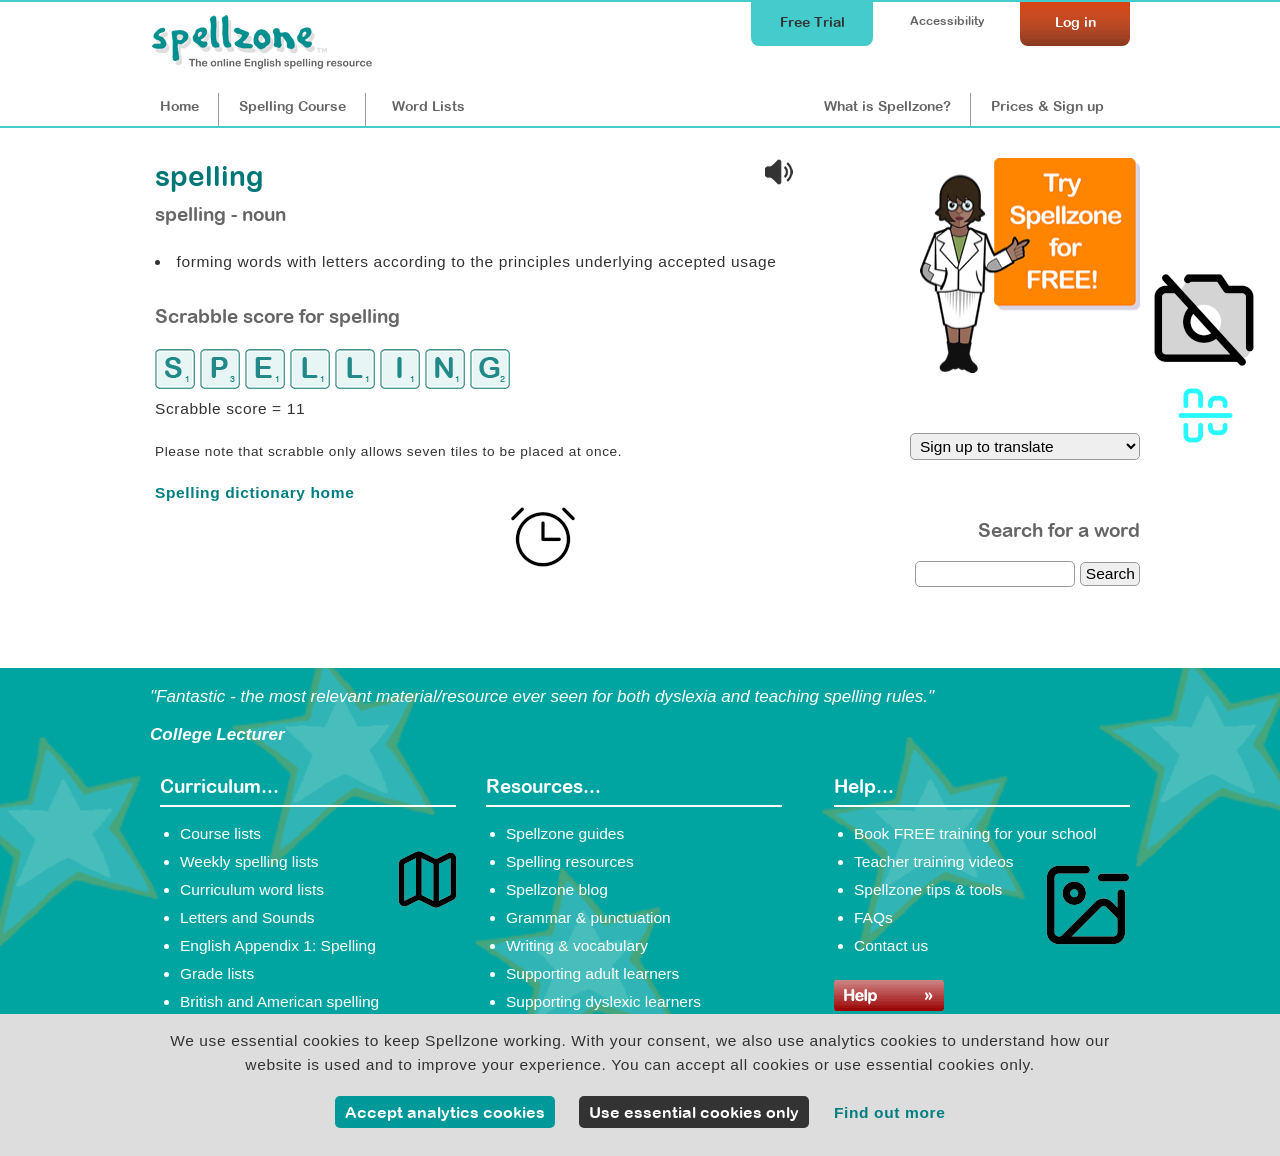 The width and height of the screenshot is (1280, 1156). What do you see at coordinates (1086, 905) in the screenshot?
I see `remove an image from the collection` at bounding box center [1086, 905].